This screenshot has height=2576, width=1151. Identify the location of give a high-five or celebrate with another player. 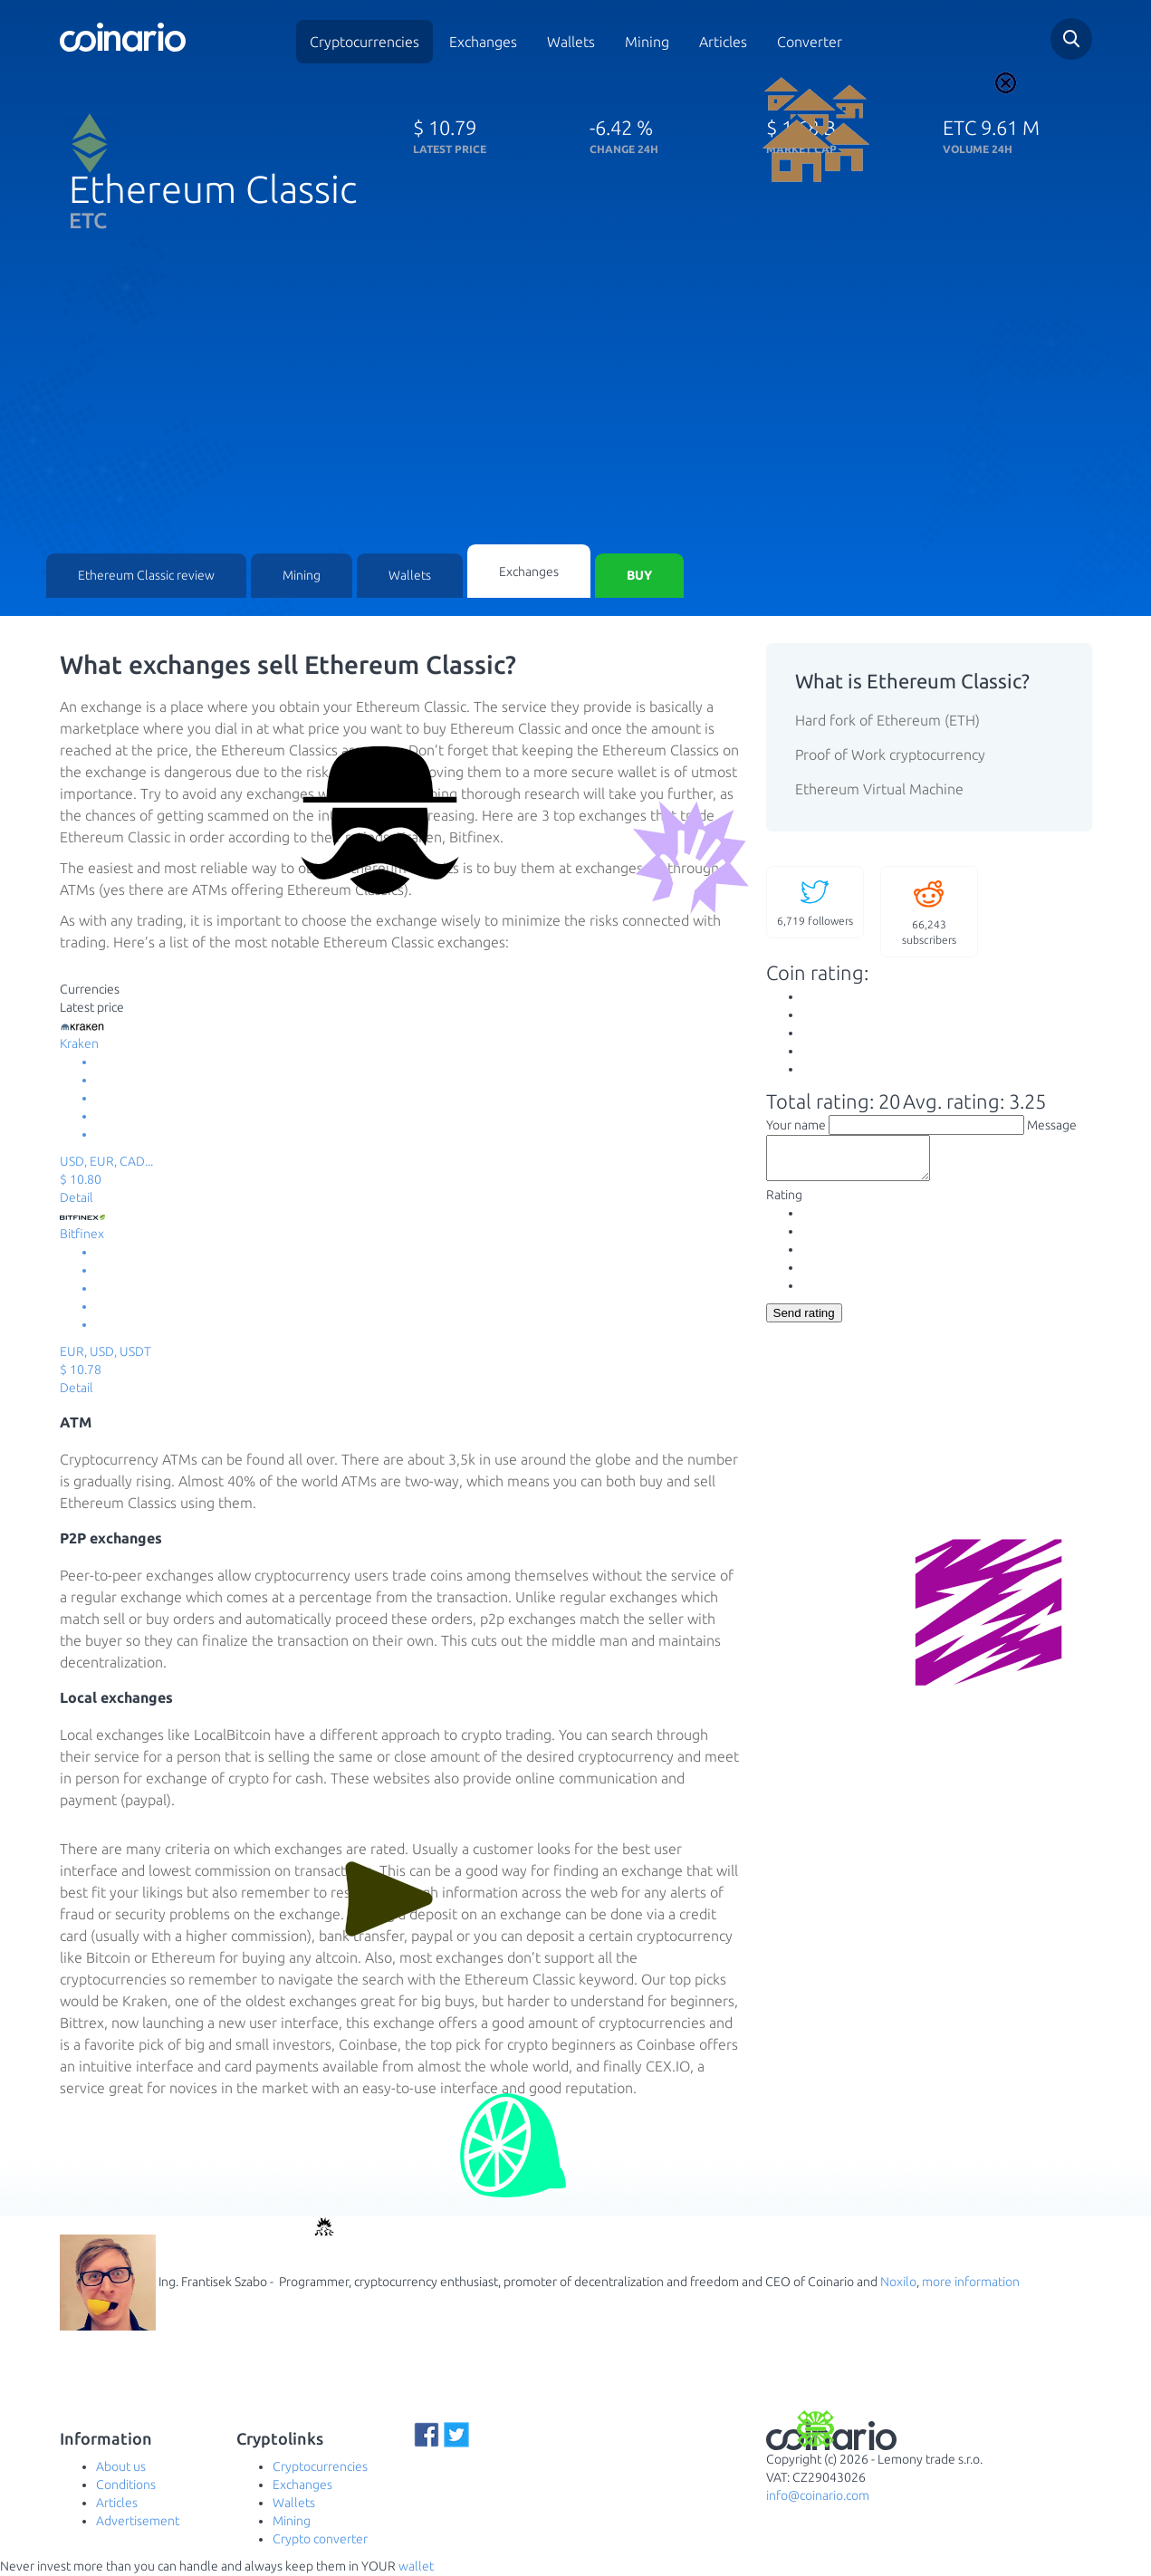
(690, 859).